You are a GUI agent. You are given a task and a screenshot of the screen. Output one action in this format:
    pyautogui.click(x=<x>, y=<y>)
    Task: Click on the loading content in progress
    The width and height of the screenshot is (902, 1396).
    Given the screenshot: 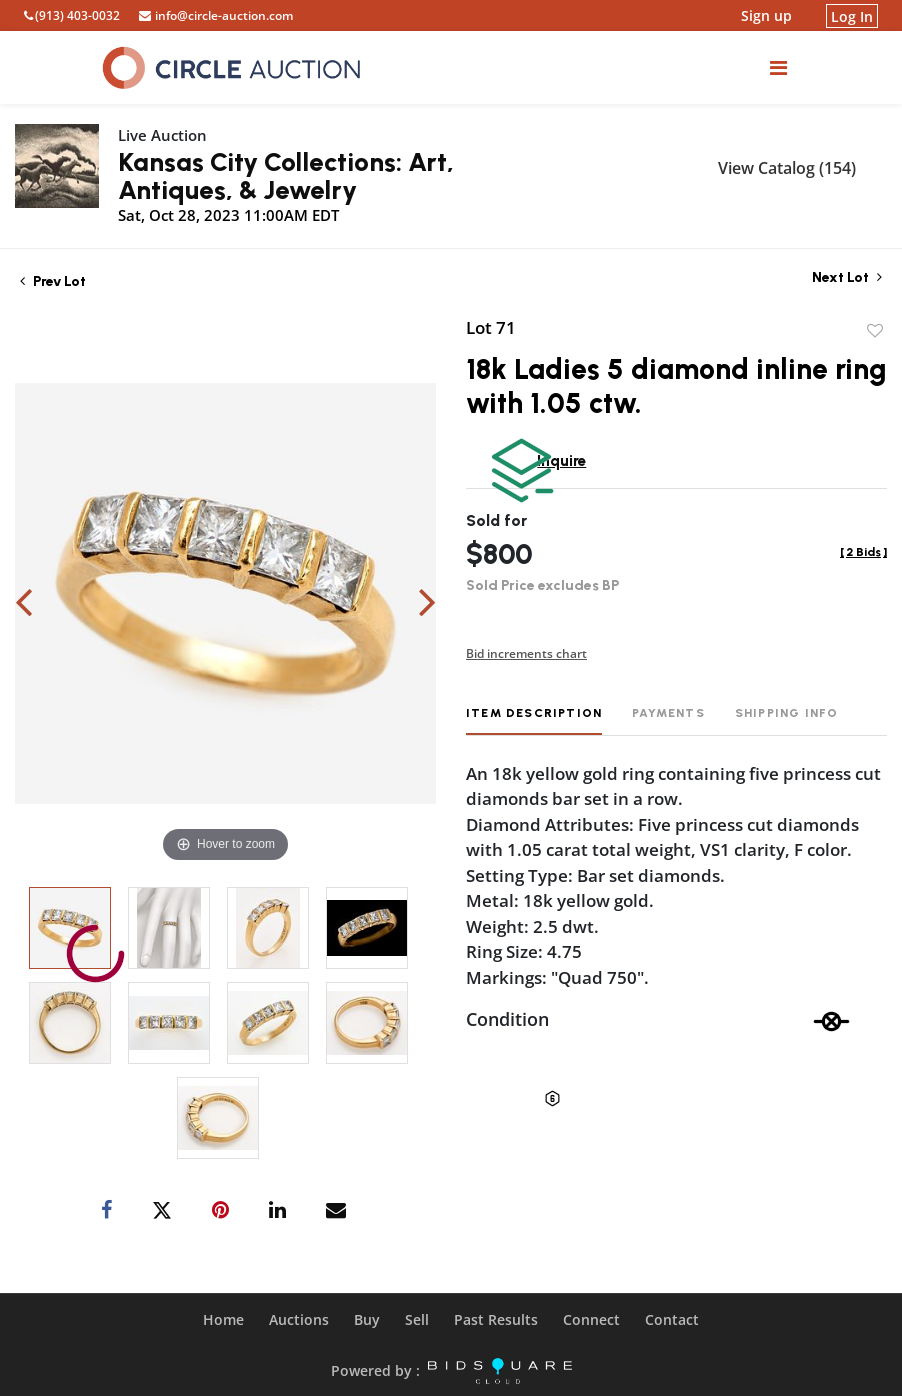 What is the action you would take?
    pyautogui.click(x=95, y=953)
    